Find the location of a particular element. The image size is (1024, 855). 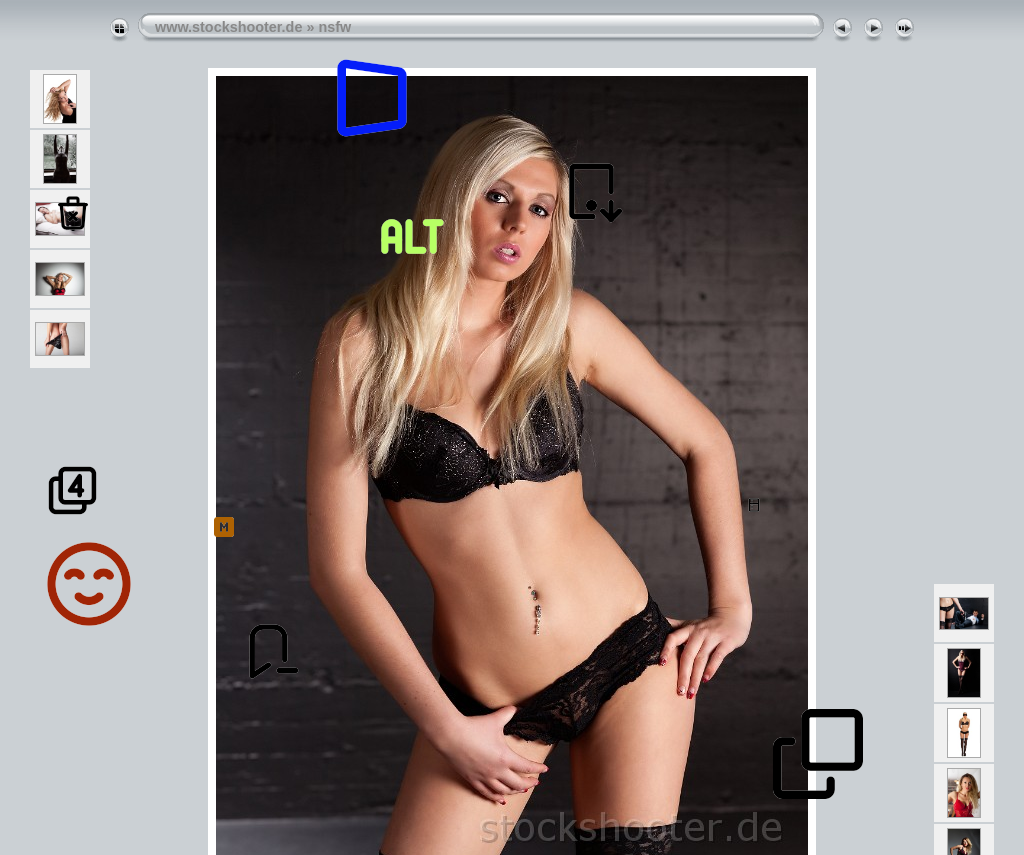

indicates medium size option is located at coordinates (224, 527).